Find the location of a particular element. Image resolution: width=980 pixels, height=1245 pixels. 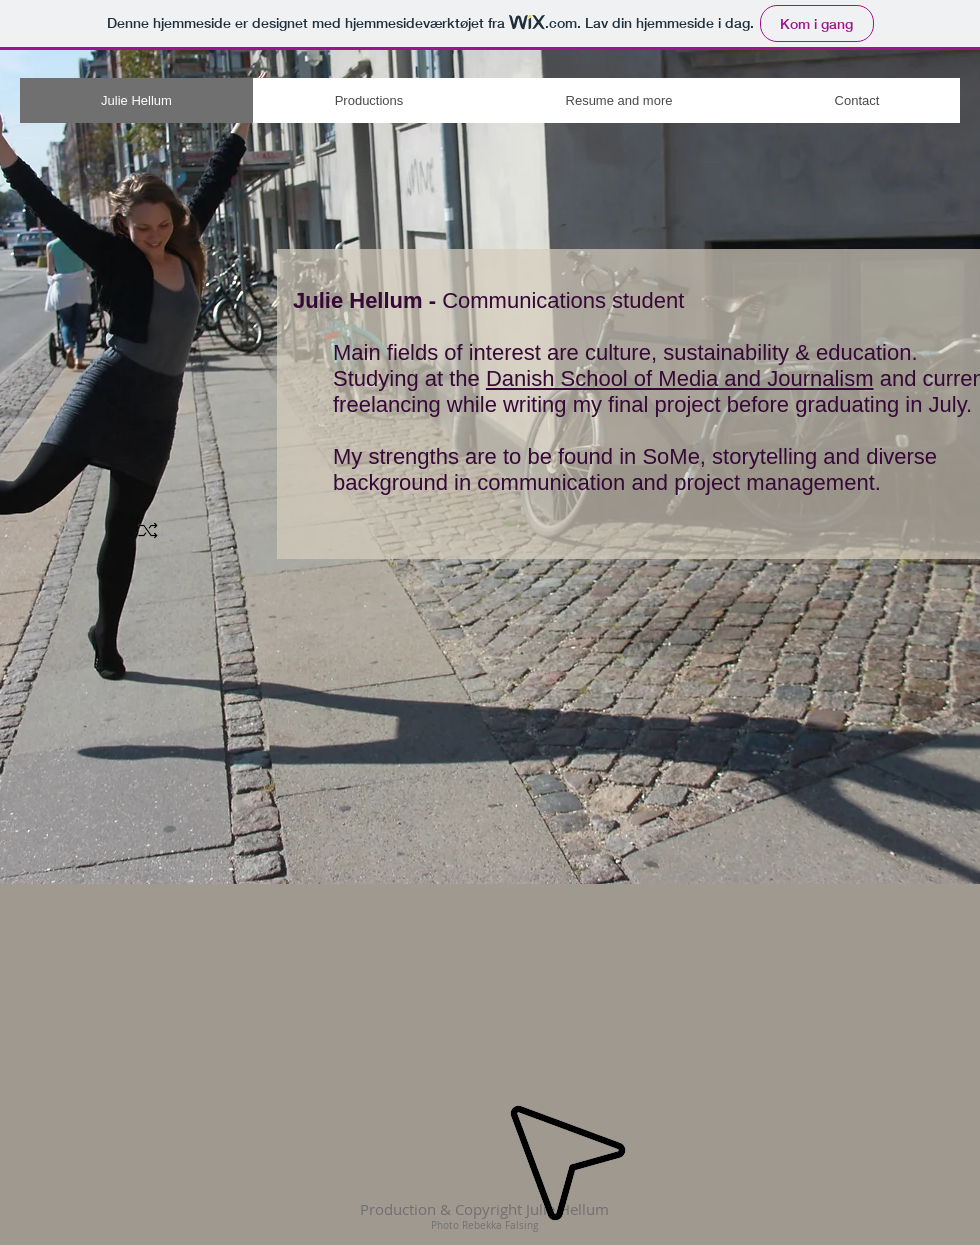

shuffle or randomize playback order is located at coordinates (147, 530).